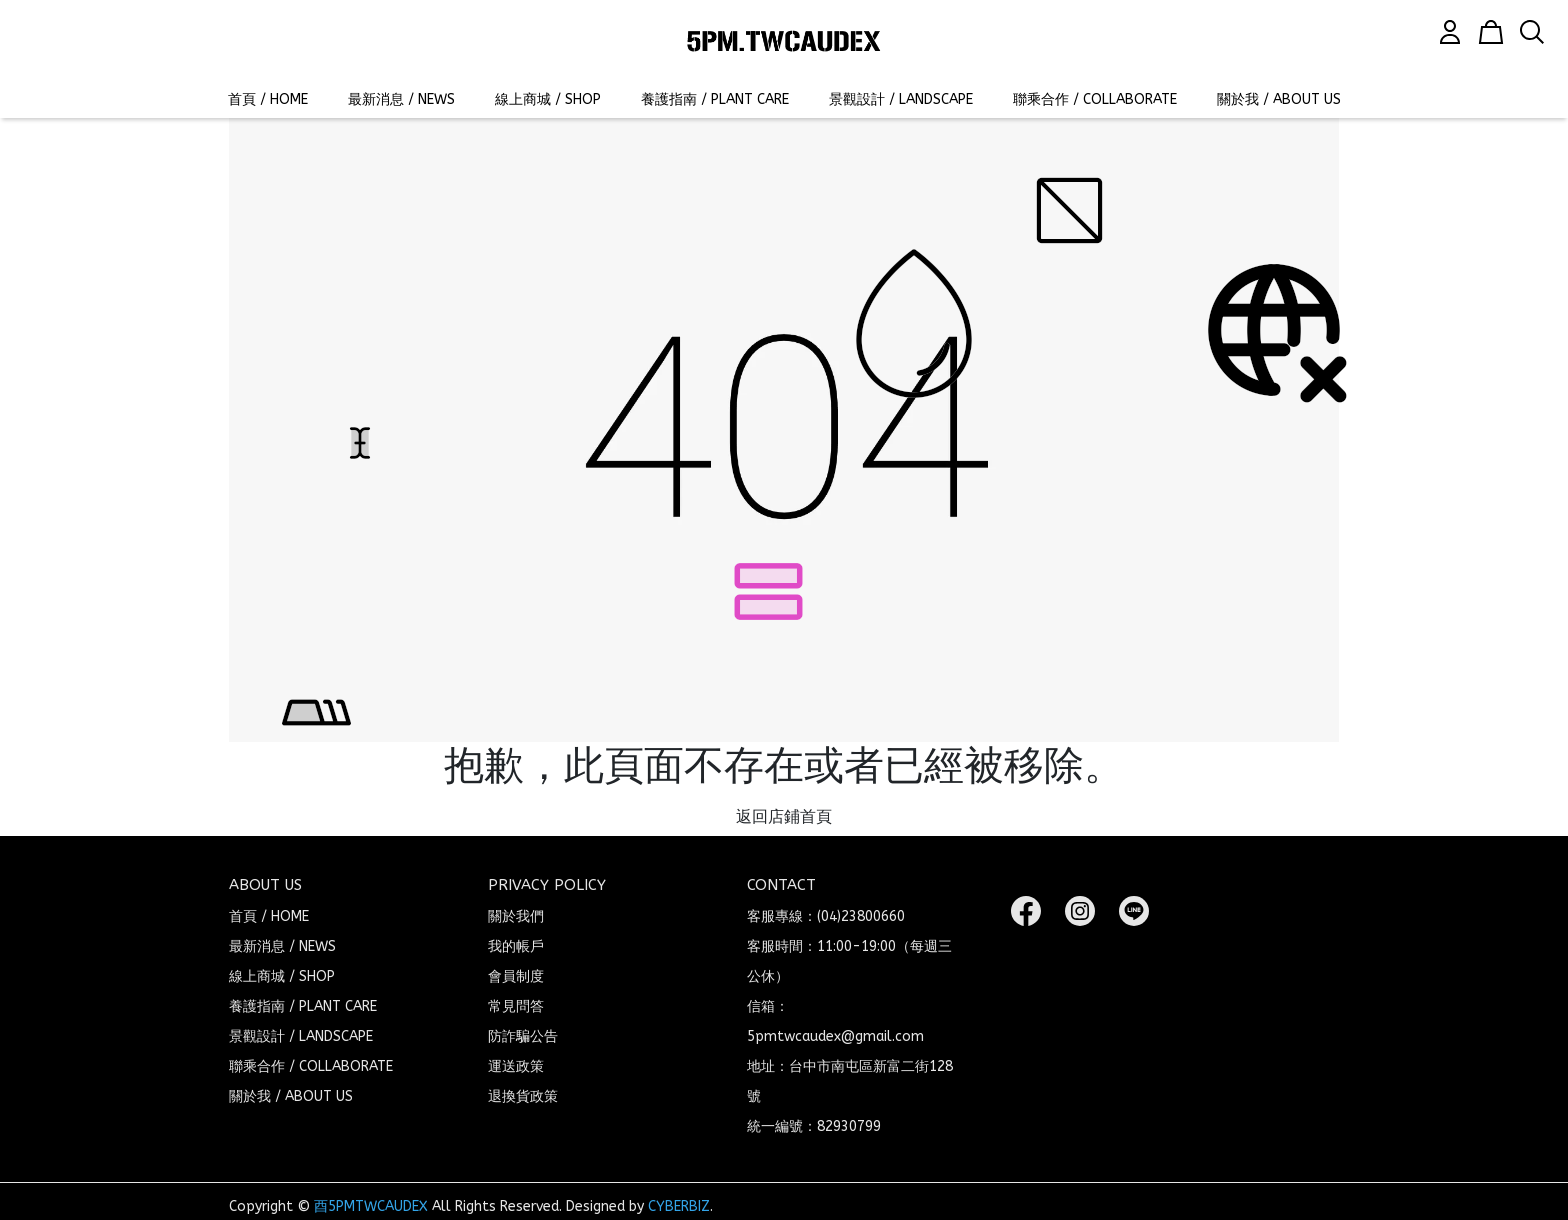  What do you see at coordinates (316, 712) in the screenshot?
I see `switch between open browser tabs` at bounding box center [316, 712].